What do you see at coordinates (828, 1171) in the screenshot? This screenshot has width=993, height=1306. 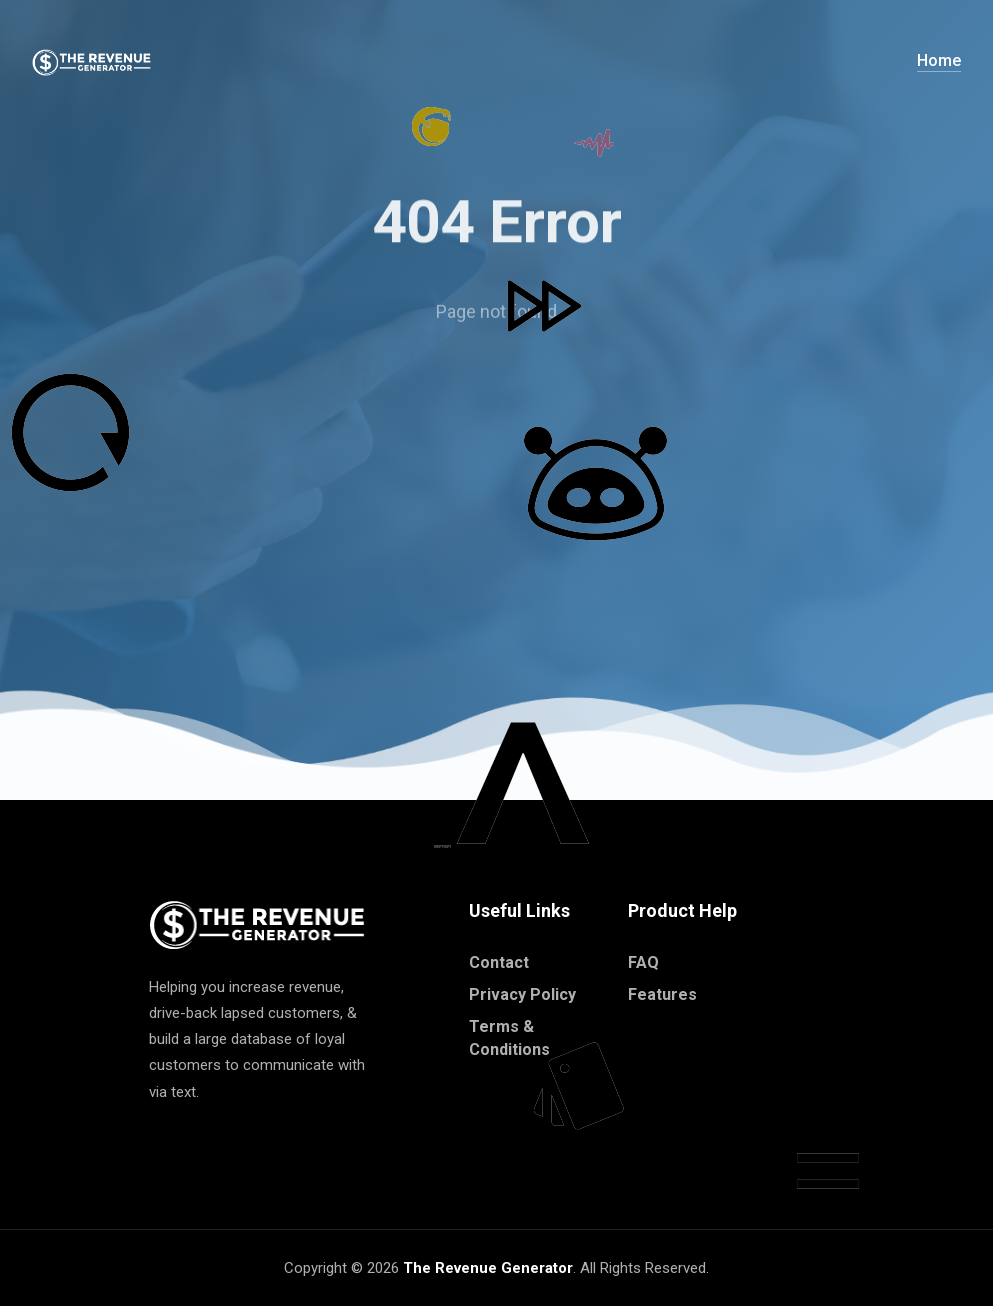 I see `indicates equal or balanced values` at bounding box center [828, 1171].